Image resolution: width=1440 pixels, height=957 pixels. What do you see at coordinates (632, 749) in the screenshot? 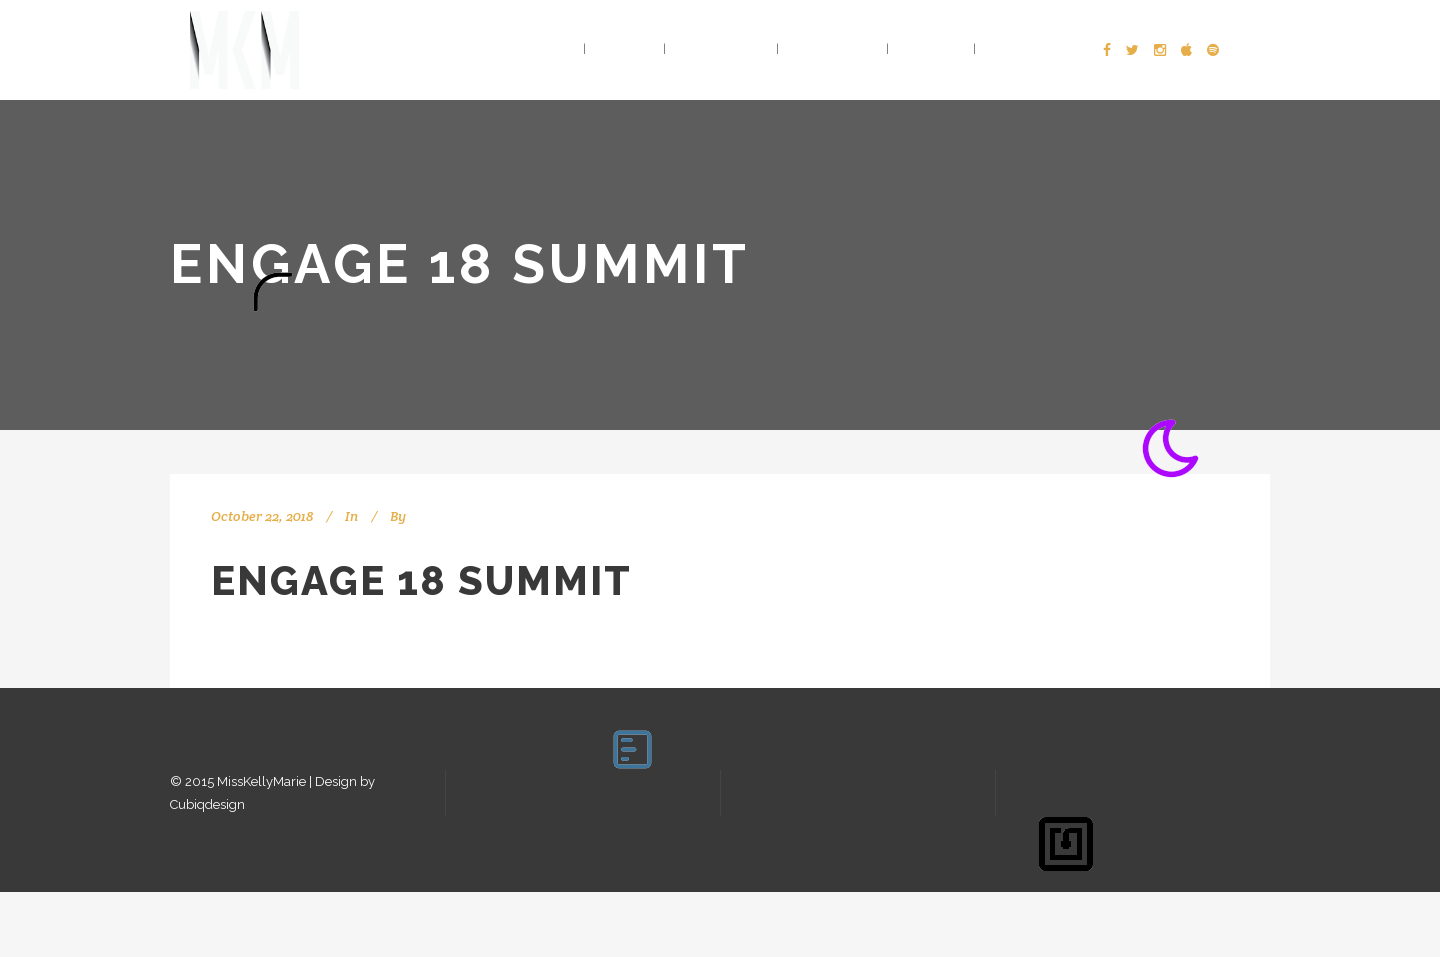
I see `align content to the left with full-width stretching` at bounding box center [632, 749].